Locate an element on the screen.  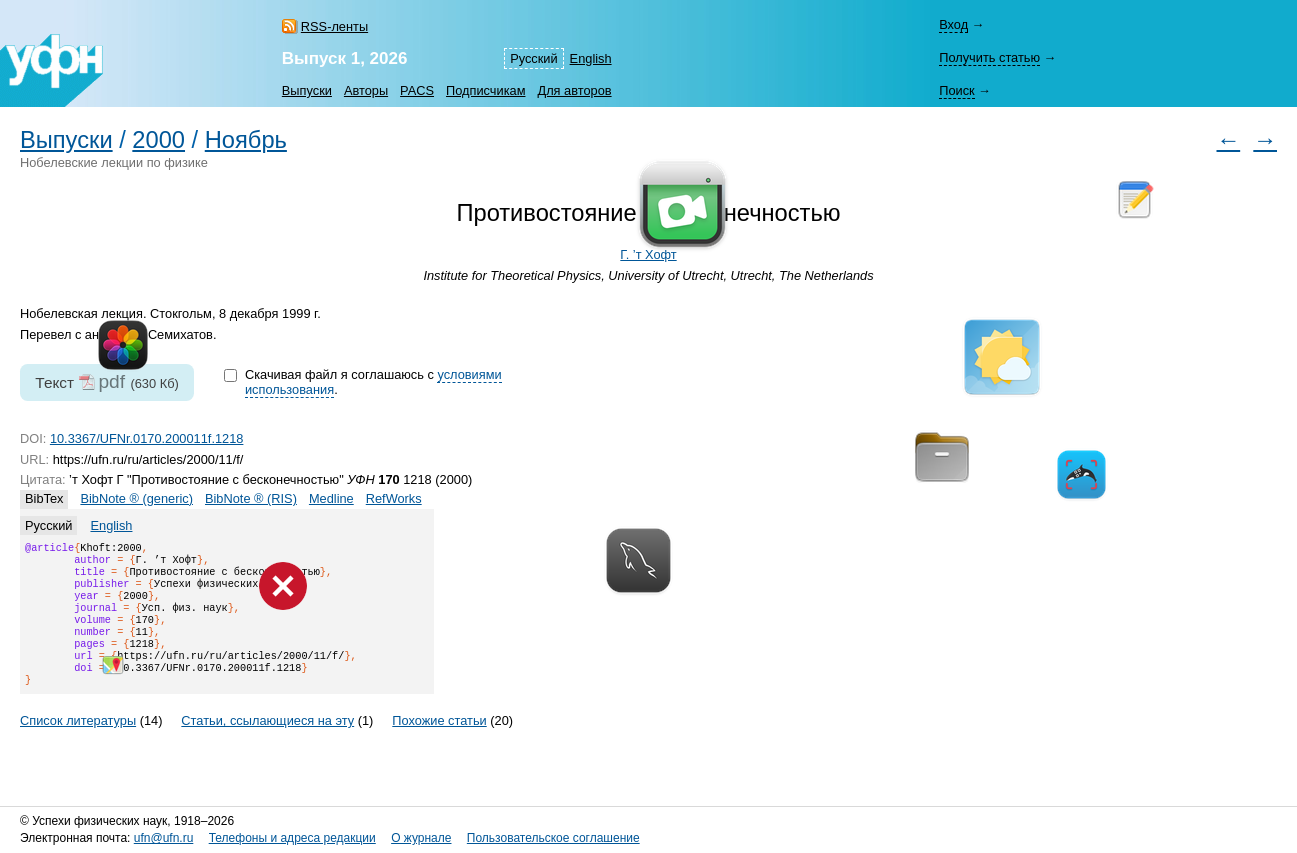
open qrca qr code scanner app is located at coordinates (1081, 474).